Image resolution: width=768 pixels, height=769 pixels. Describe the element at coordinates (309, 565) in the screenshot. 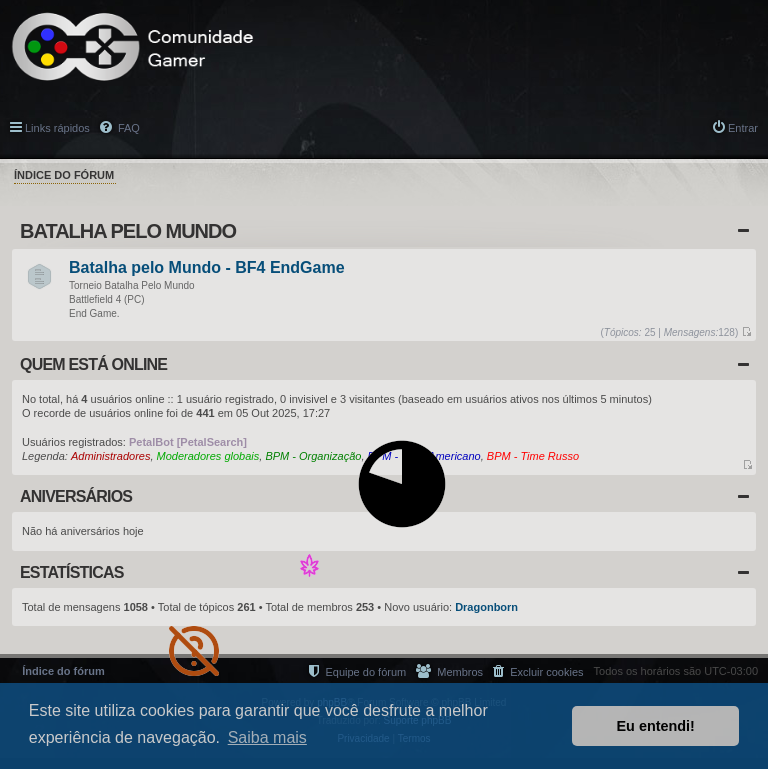

I see `indicates cannabis-related content or products` at that location.